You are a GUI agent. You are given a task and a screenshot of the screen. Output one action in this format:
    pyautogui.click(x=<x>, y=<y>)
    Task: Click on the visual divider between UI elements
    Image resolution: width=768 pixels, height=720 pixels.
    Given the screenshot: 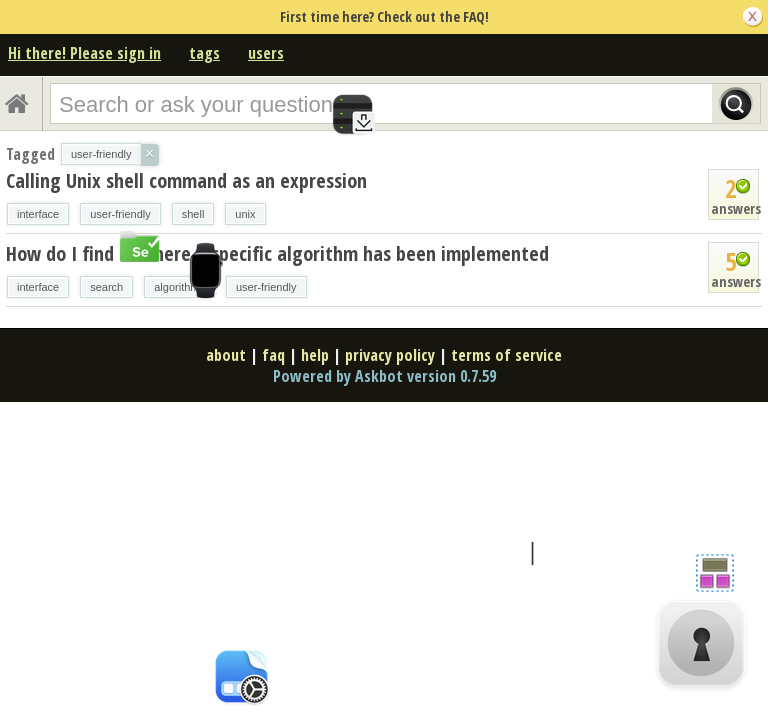 What is the action you would take?
    pyautogui.click(x=533, y=553)
    